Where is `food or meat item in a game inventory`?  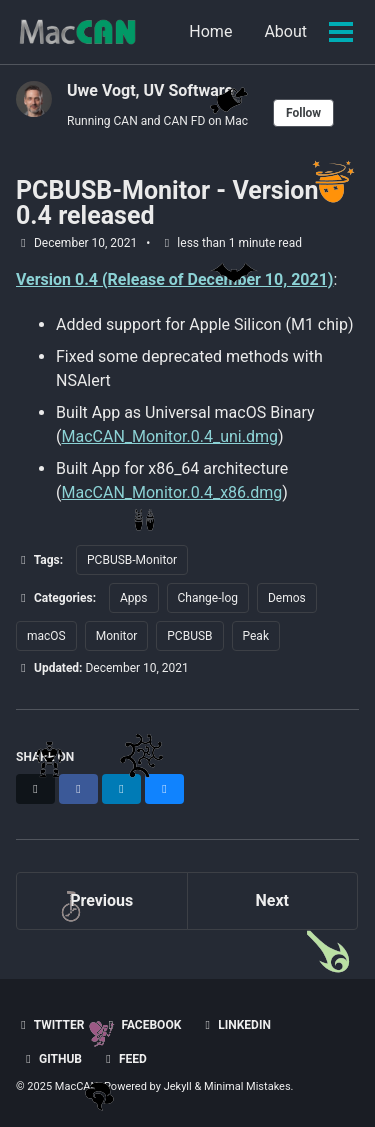
food or meat item in a game inventory is located at coordinates (228, 99).